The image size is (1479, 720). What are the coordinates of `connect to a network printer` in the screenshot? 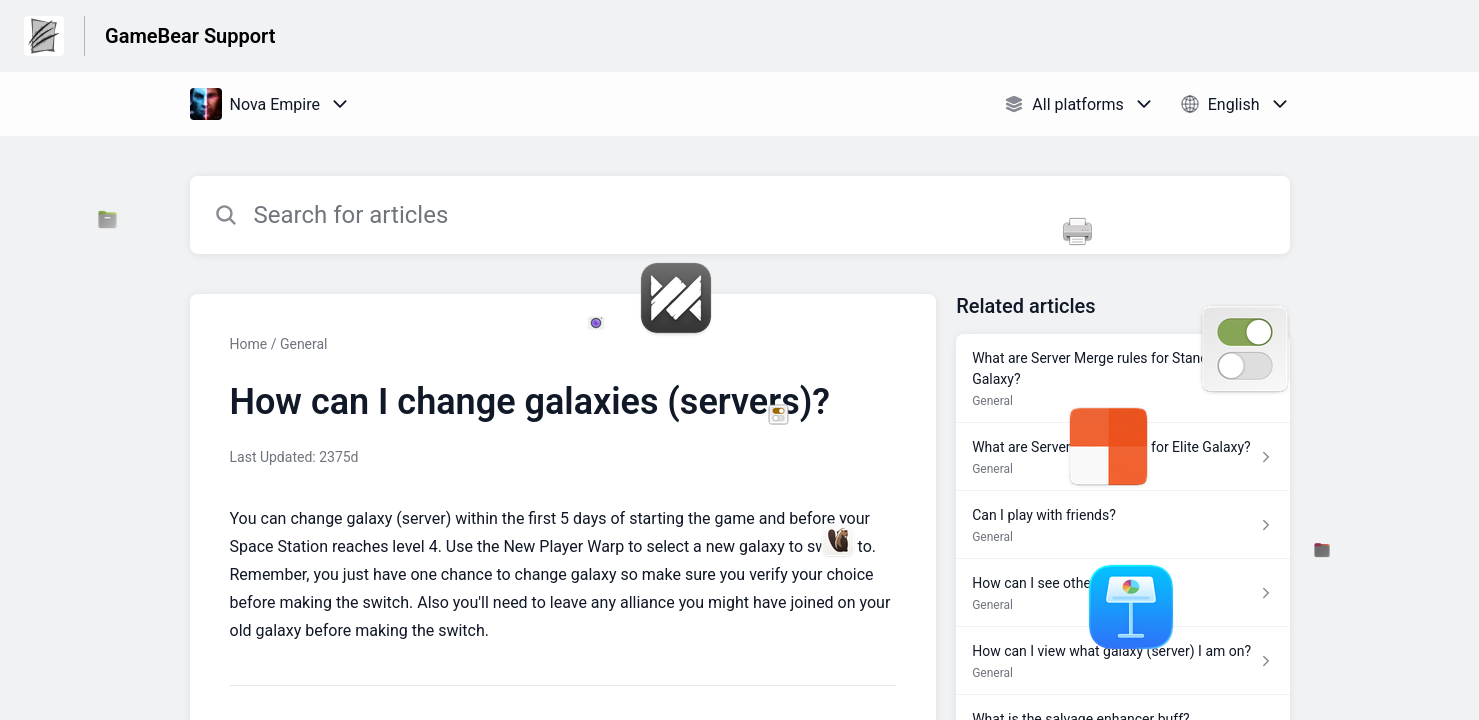 It's located at (1077, 231).